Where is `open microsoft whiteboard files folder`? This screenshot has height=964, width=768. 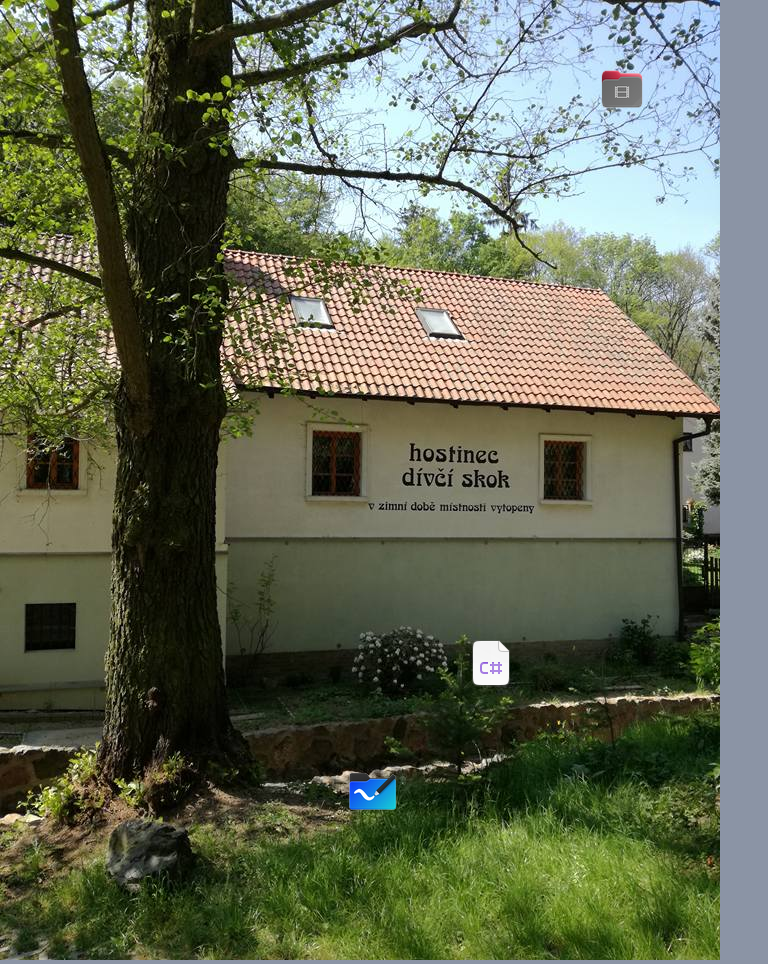 open microsoft whiteboard files folder is located at coordinates (372, 792).